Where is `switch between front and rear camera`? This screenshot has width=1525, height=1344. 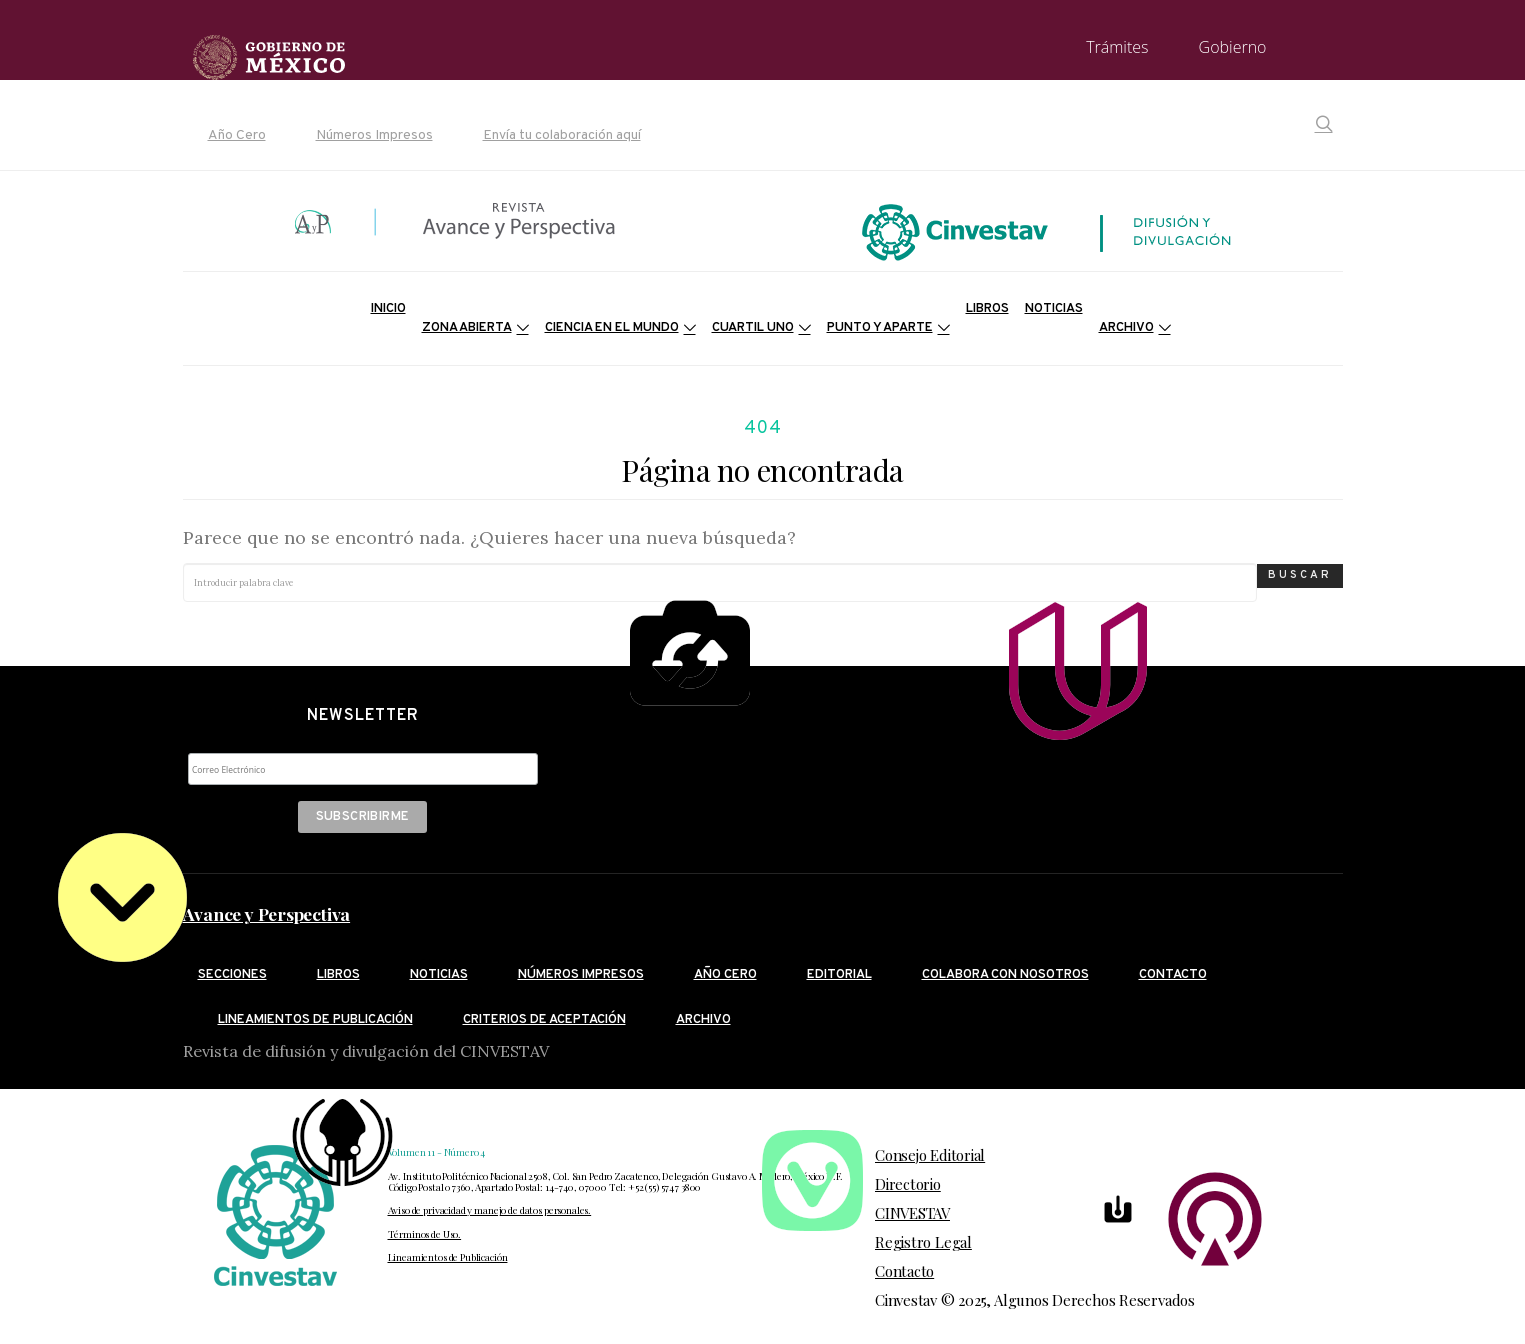 switch between front and rear camera is located at coordinates (690, 653).